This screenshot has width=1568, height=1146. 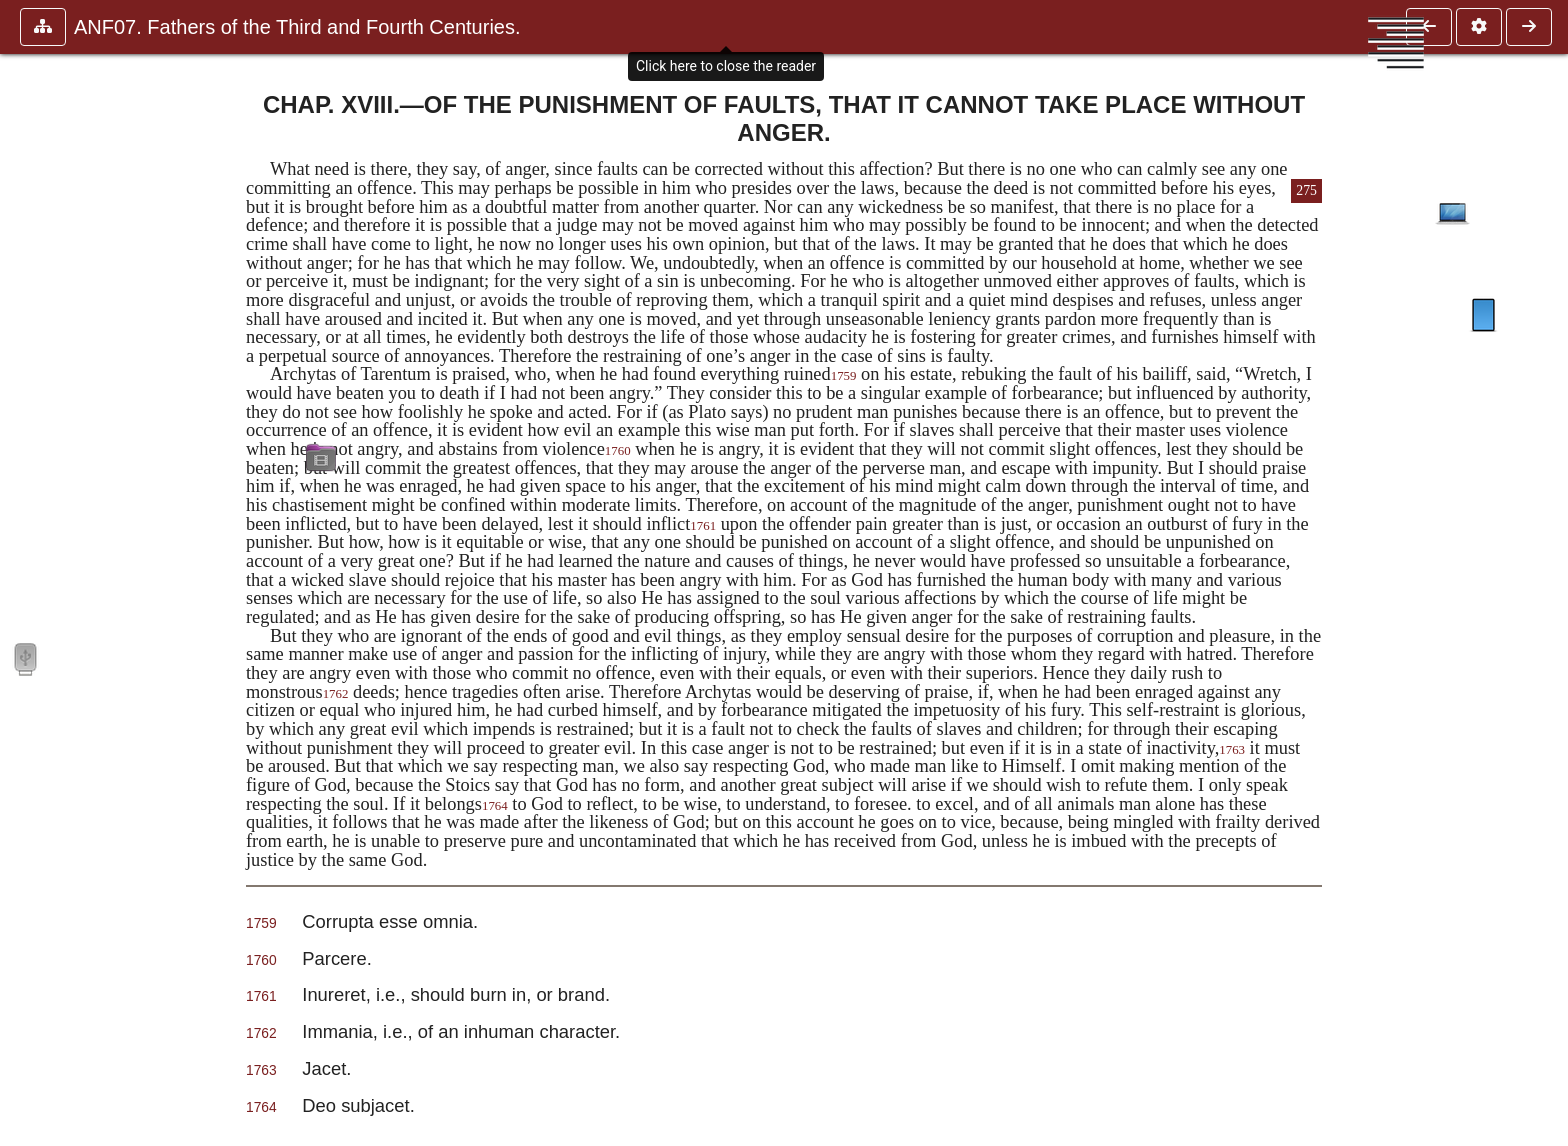 What do you see at coordinates (321, 457) in the screenshot?
I see `open your videos folder` at bounding box center [321, 457].